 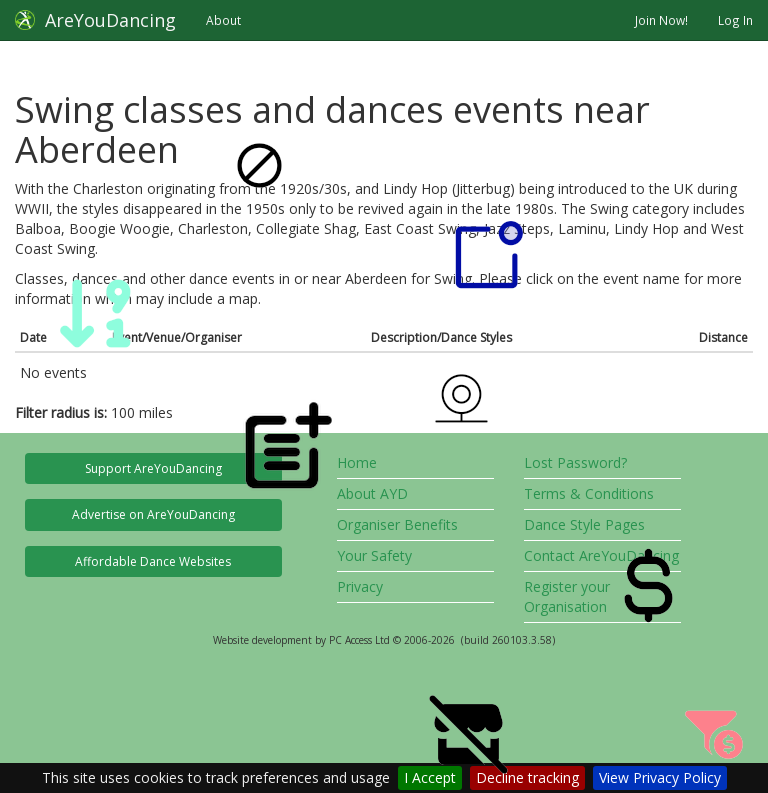 I want to click on create a new post or document, so click(x=286, y=447).